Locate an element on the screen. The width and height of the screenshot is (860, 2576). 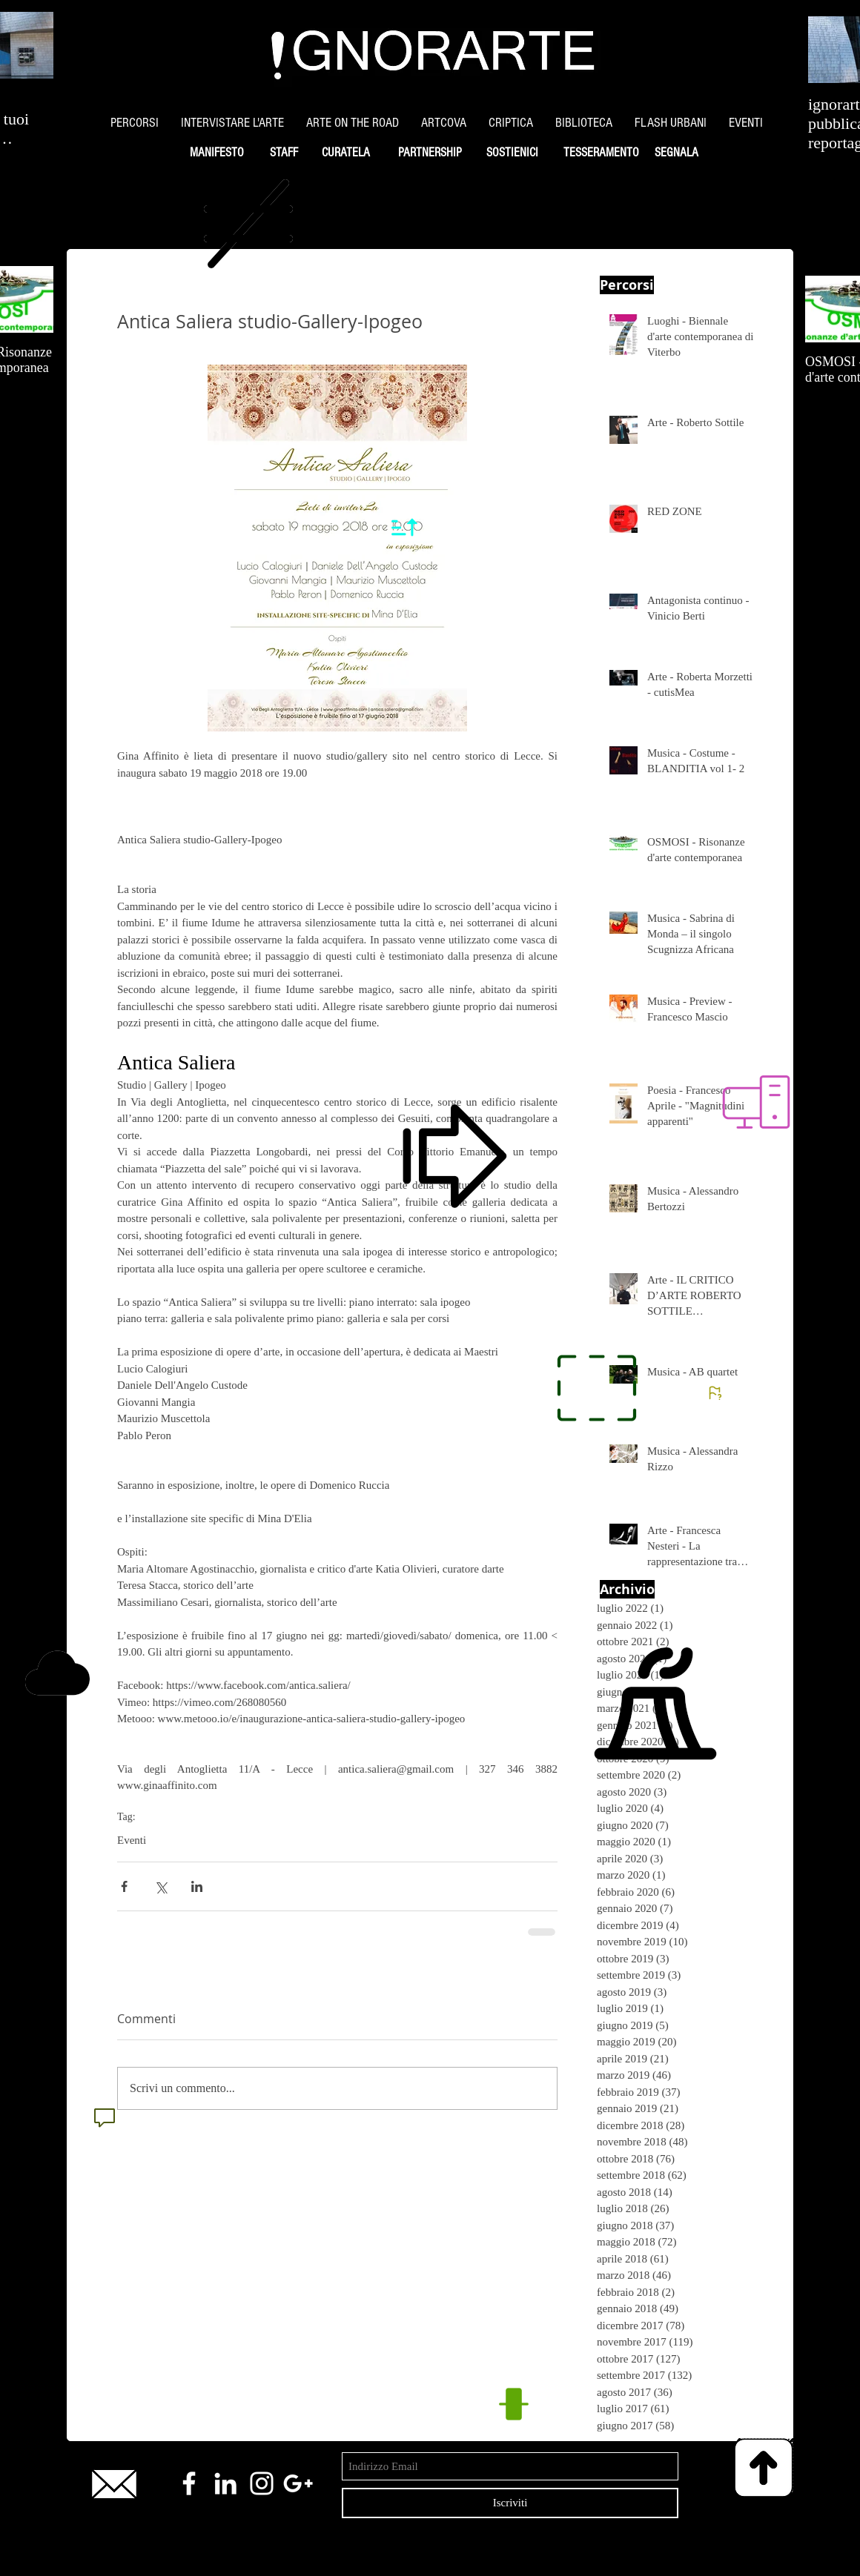
sort items in ascending order is located at coordinates (404, 527).